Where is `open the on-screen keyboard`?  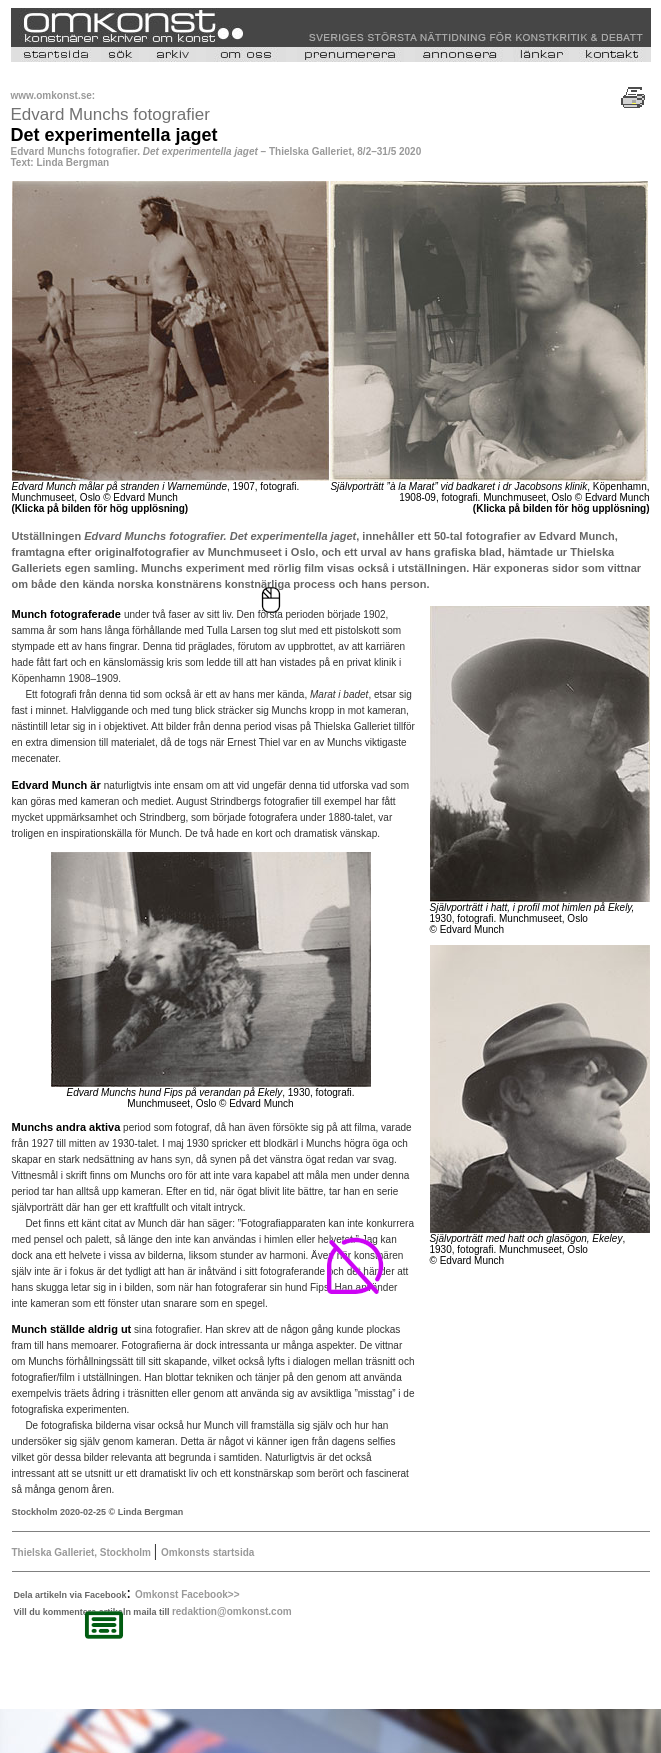
open the on-screen keyboard is located at coordinates (104, 1625).